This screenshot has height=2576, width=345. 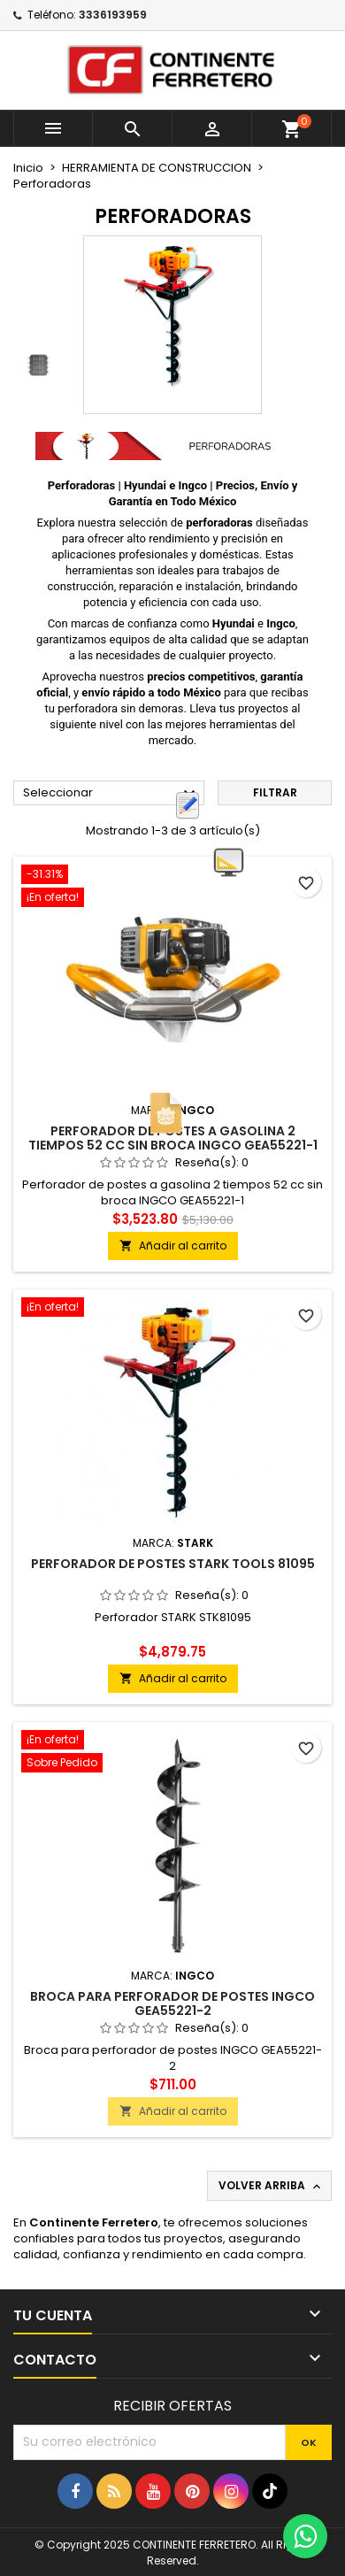 What do you see at coordinates (38, 365) in the screenshot?
I see `firmware or binary file type indicator` at bounding box center [38, 365].